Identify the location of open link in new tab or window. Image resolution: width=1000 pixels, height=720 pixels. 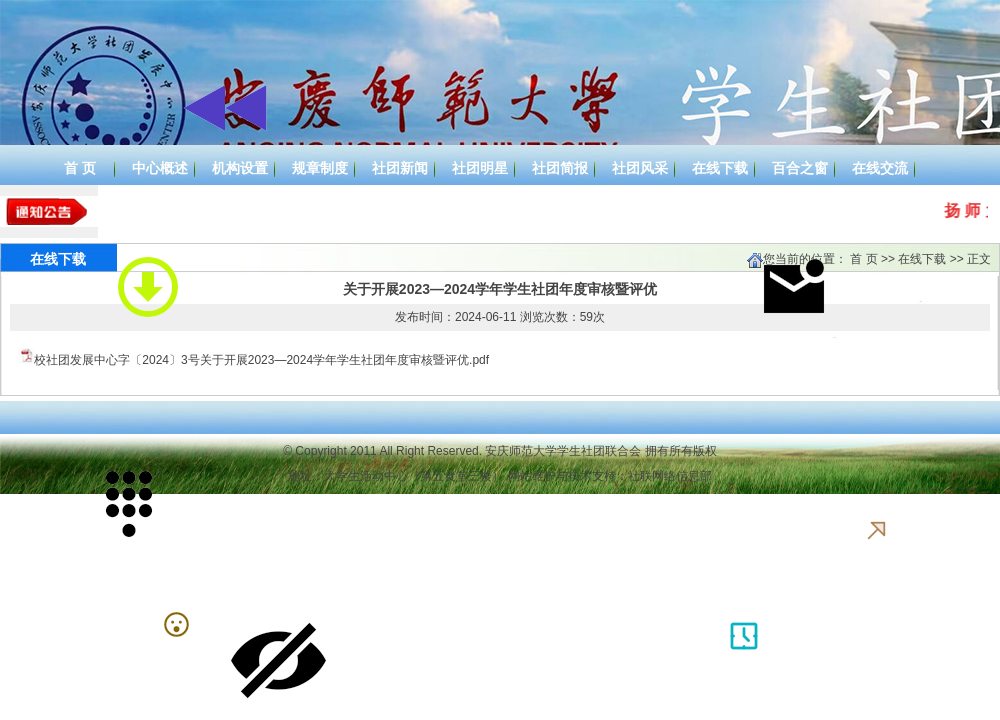
(876, 530).